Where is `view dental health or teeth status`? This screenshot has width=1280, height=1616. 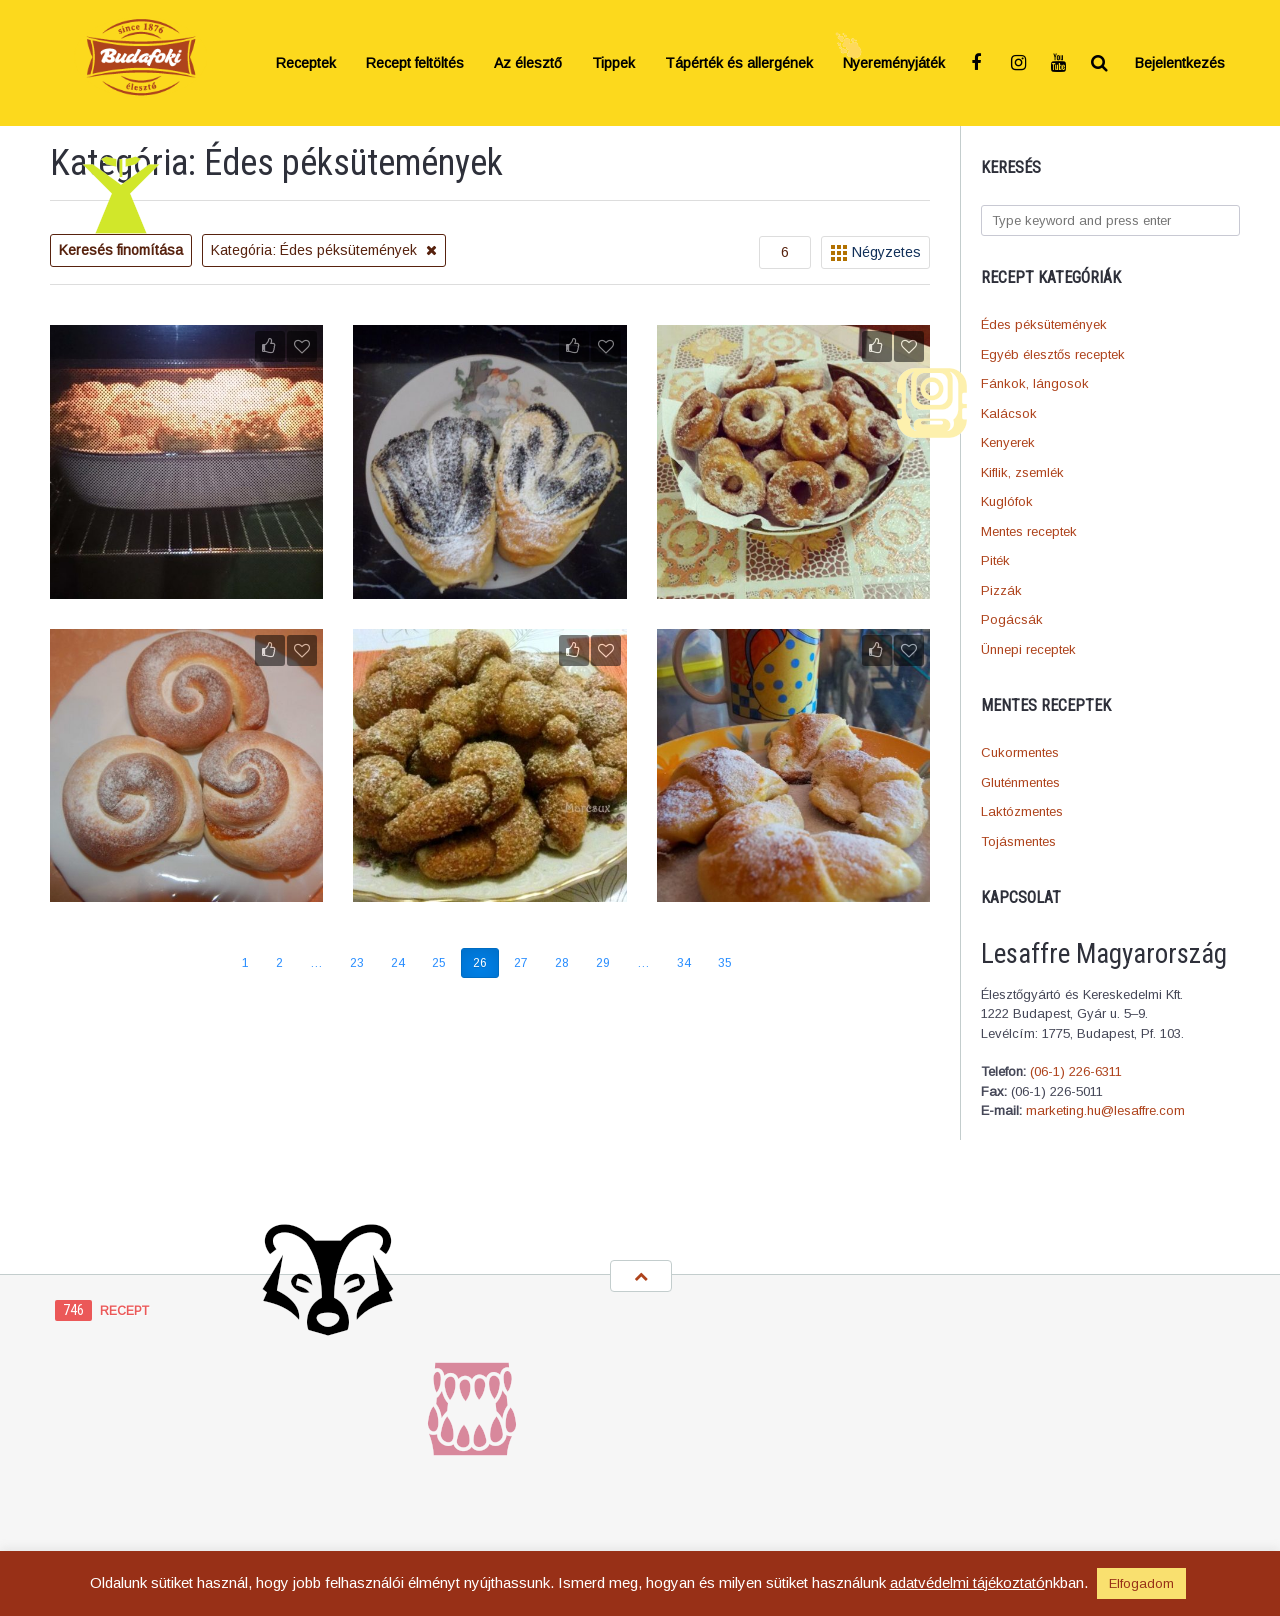
view dental health or teeth status is located at coordinates (472, 1409).